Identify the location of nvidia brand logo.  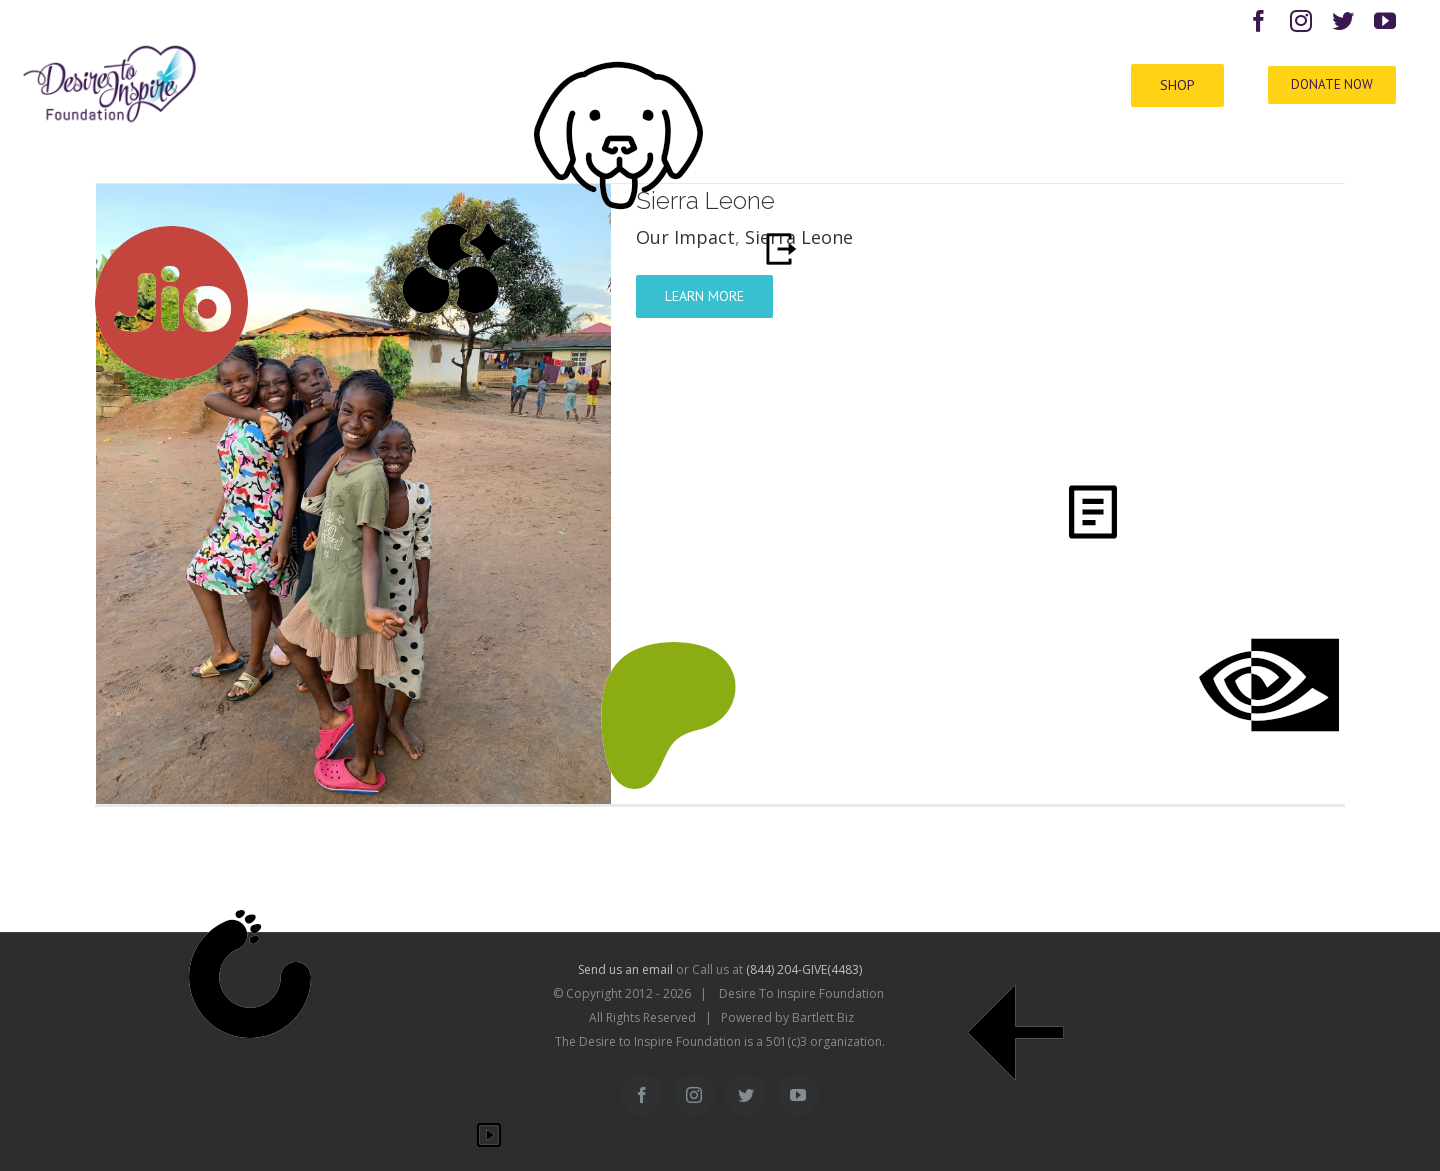
(1269, 685).